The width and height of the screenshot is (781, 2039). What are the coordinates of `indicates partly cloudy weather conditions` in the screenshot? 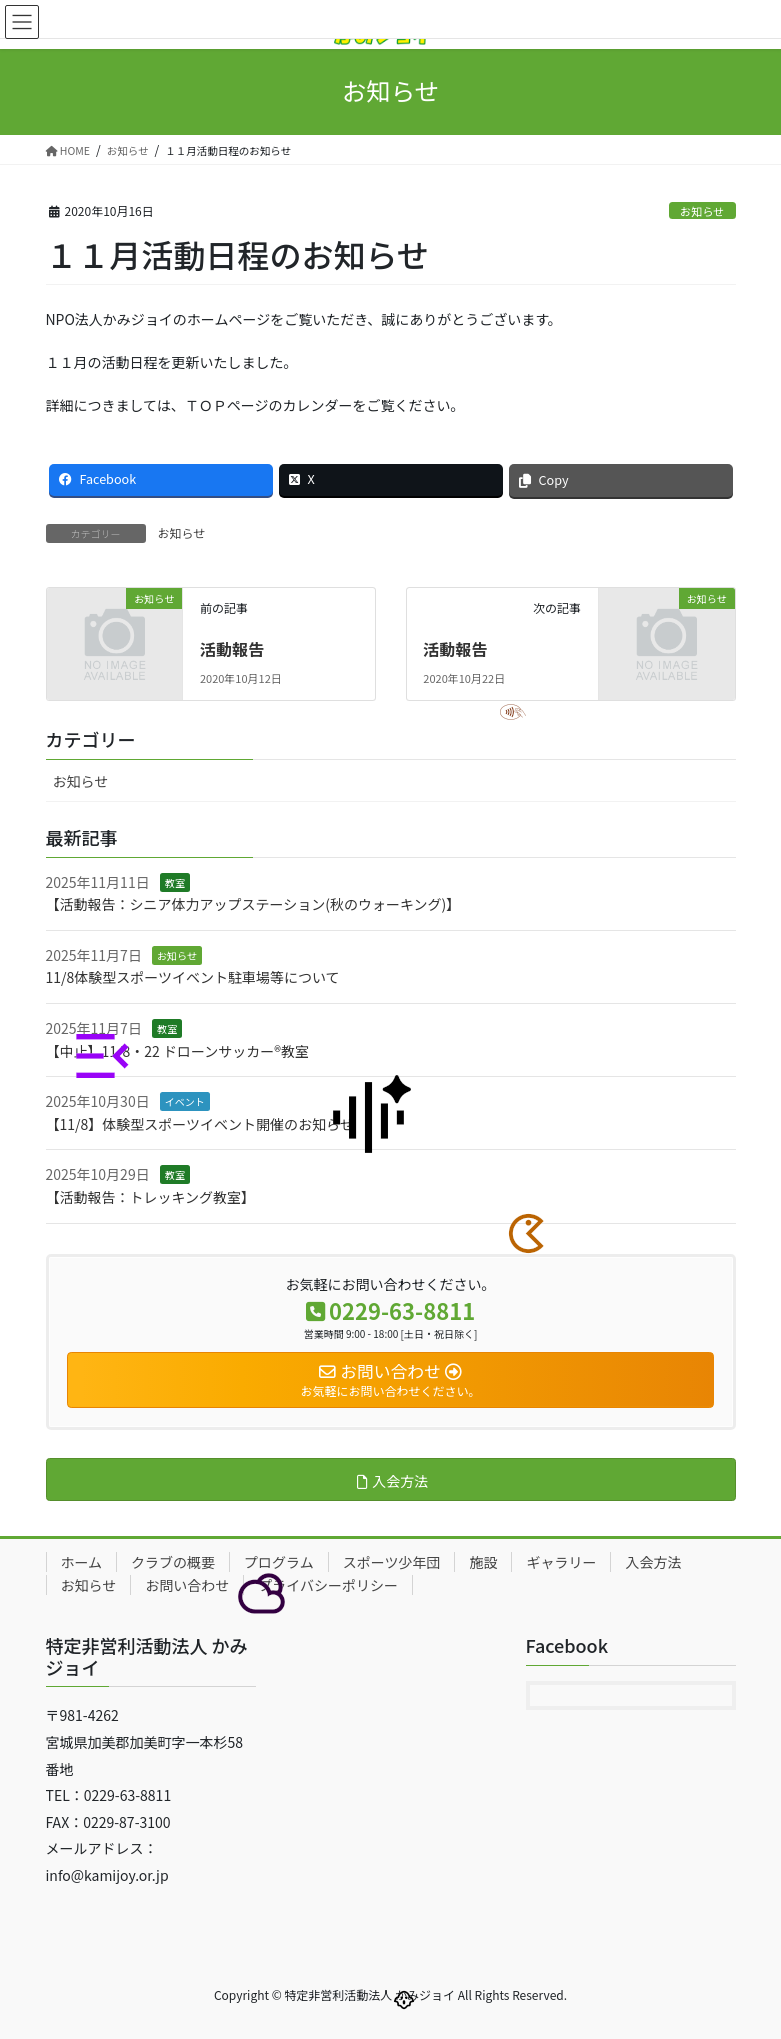 It's located at (261, 1594).